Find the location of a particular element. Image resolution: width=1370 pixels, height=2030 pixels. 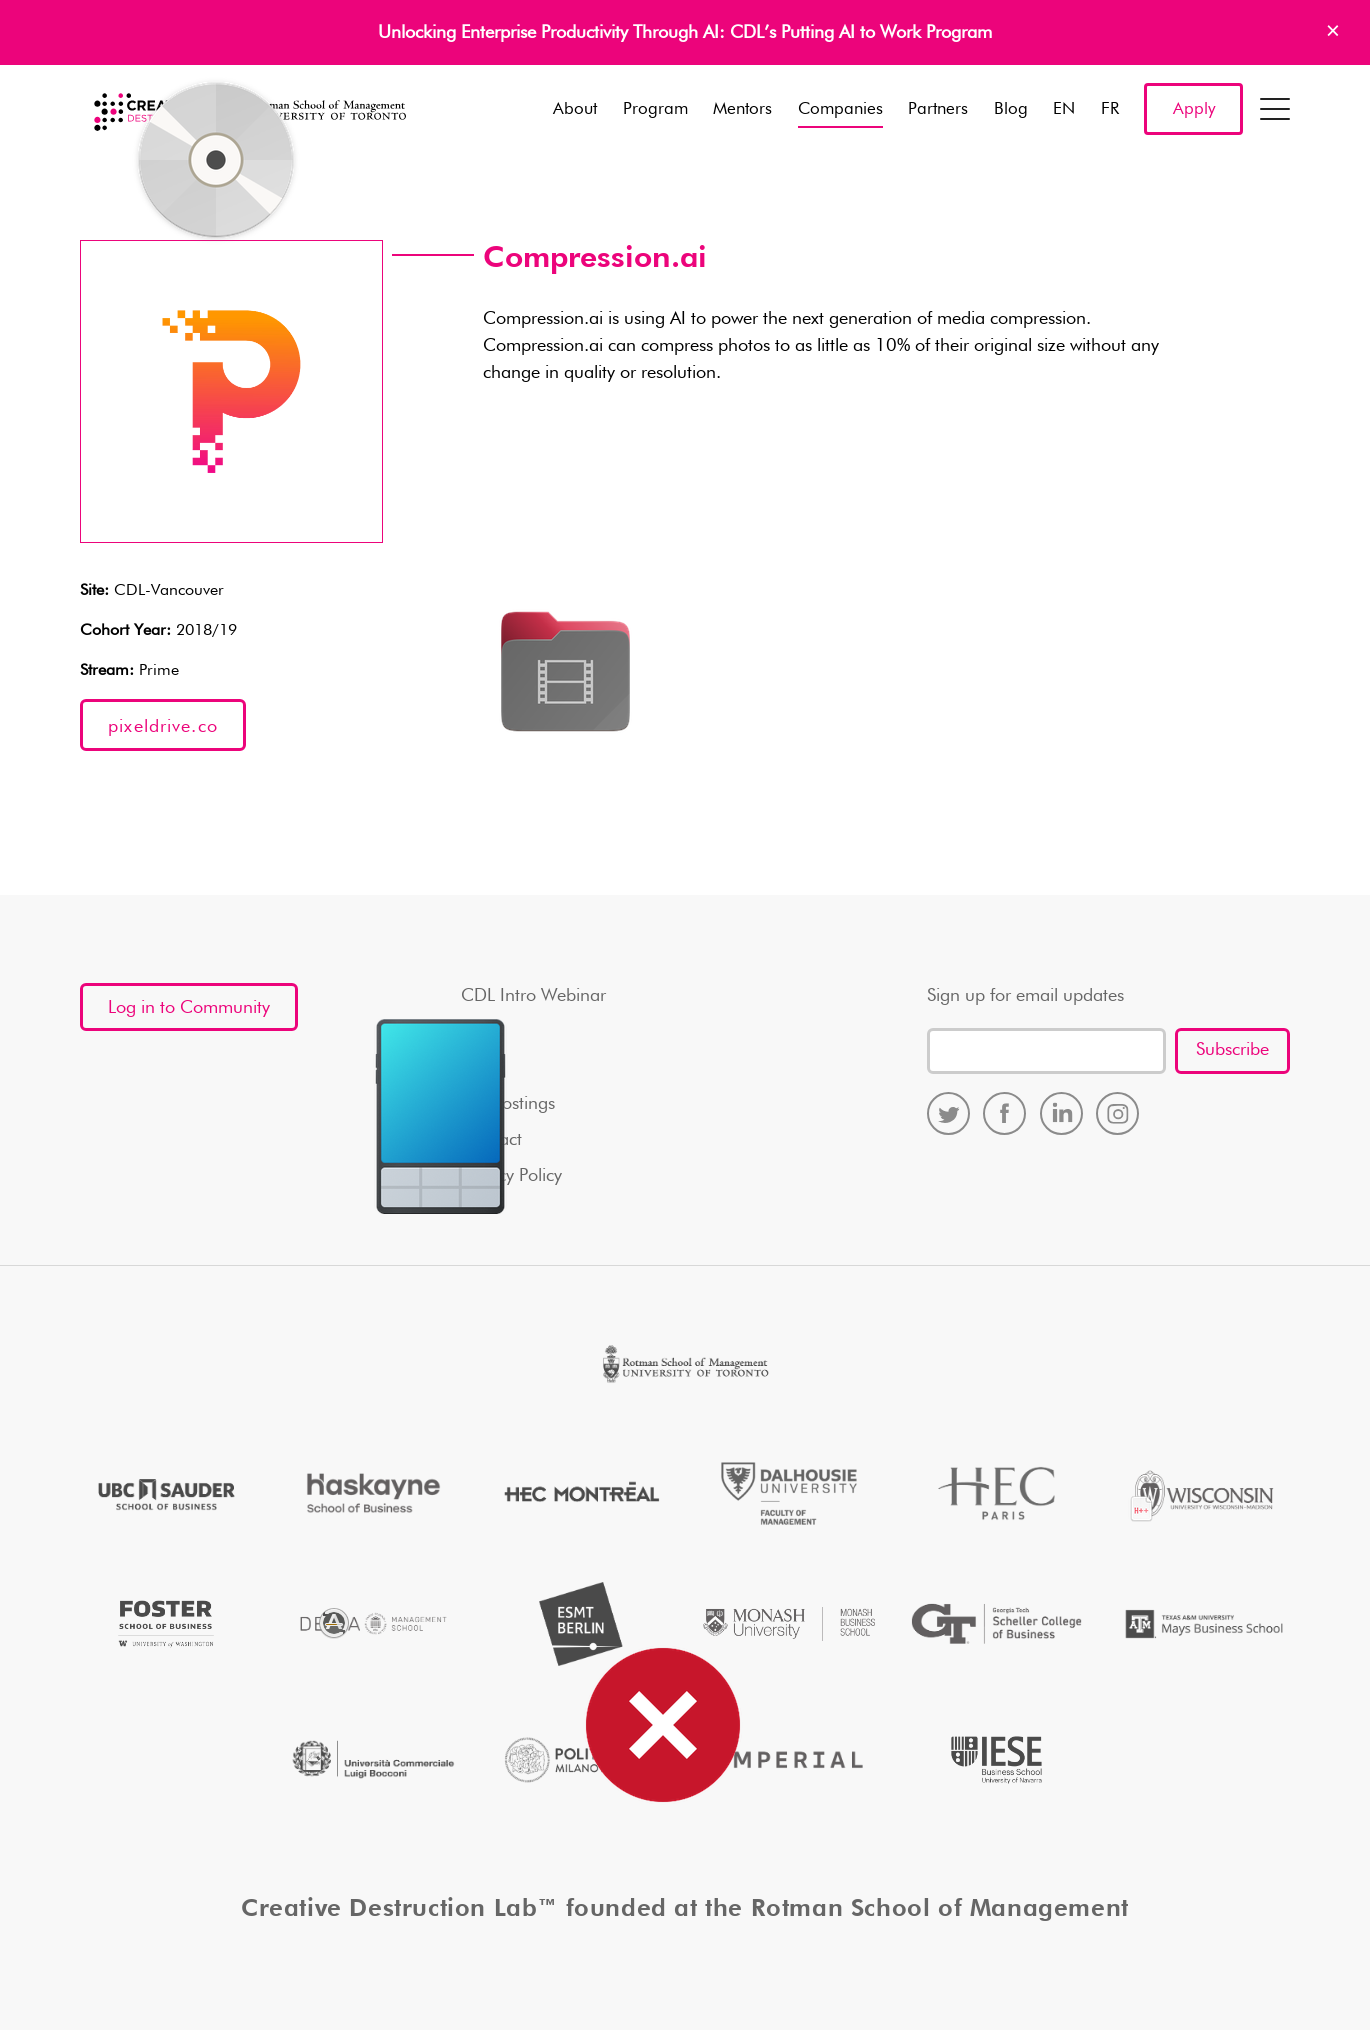

access DVD-RAM drive or disc contents is located at coordinates (216, 160).